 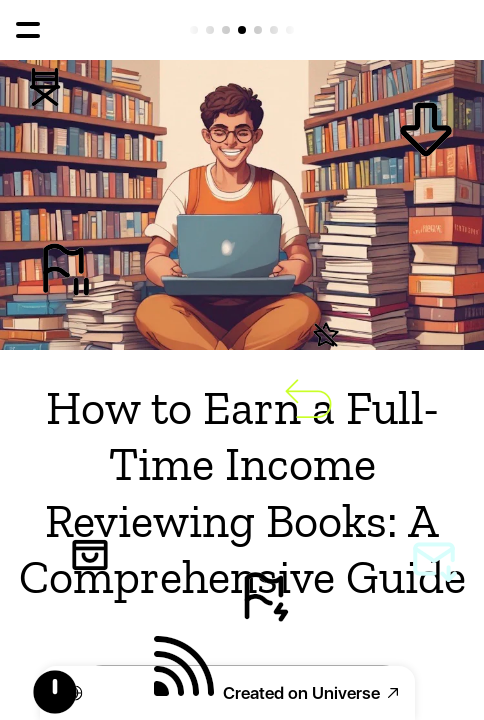 I want to click on indicates 12 o'clock or noon/midnight, so click(x=55, y=692).